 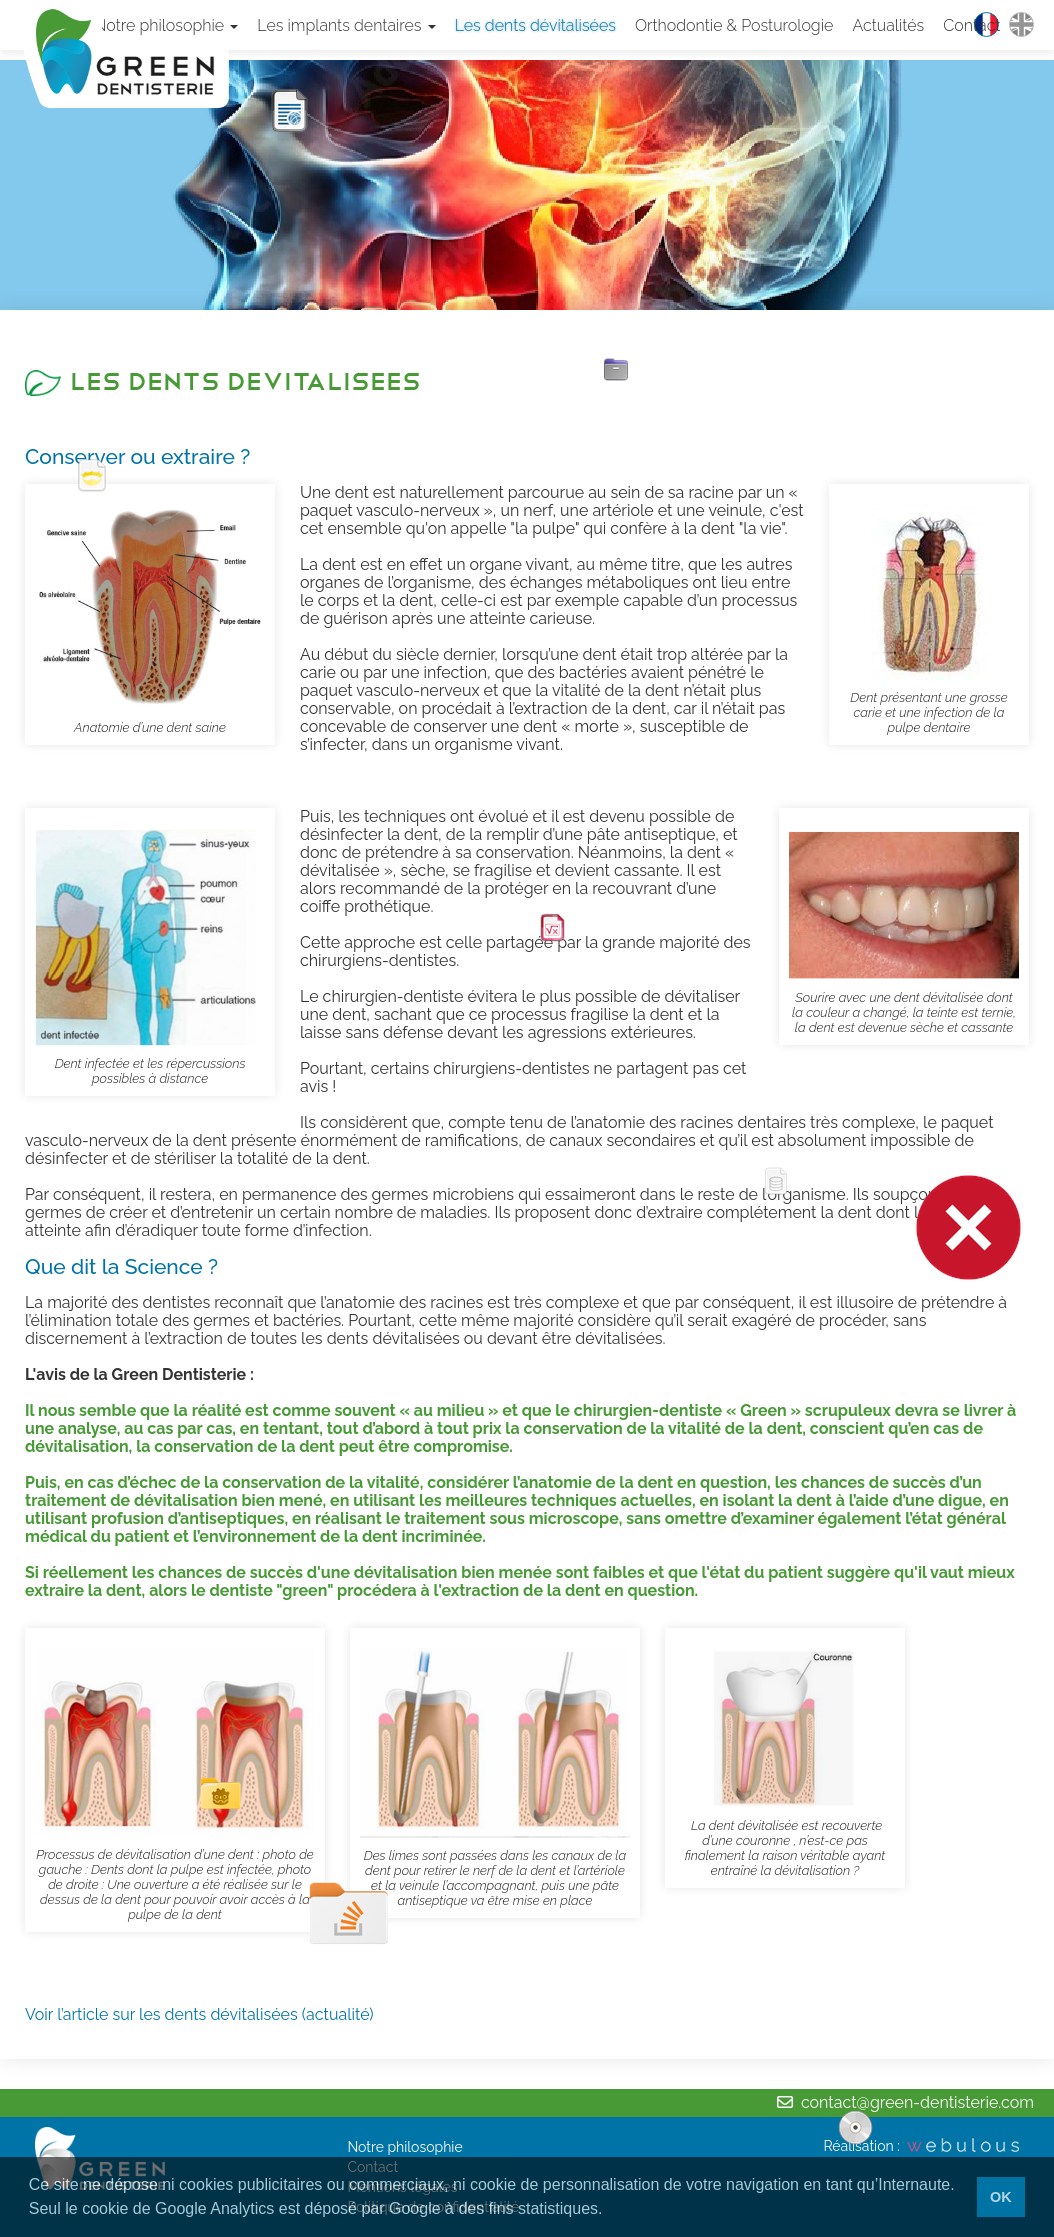 I want to click on close the current window or dialog, so click(x=968, y=1227).